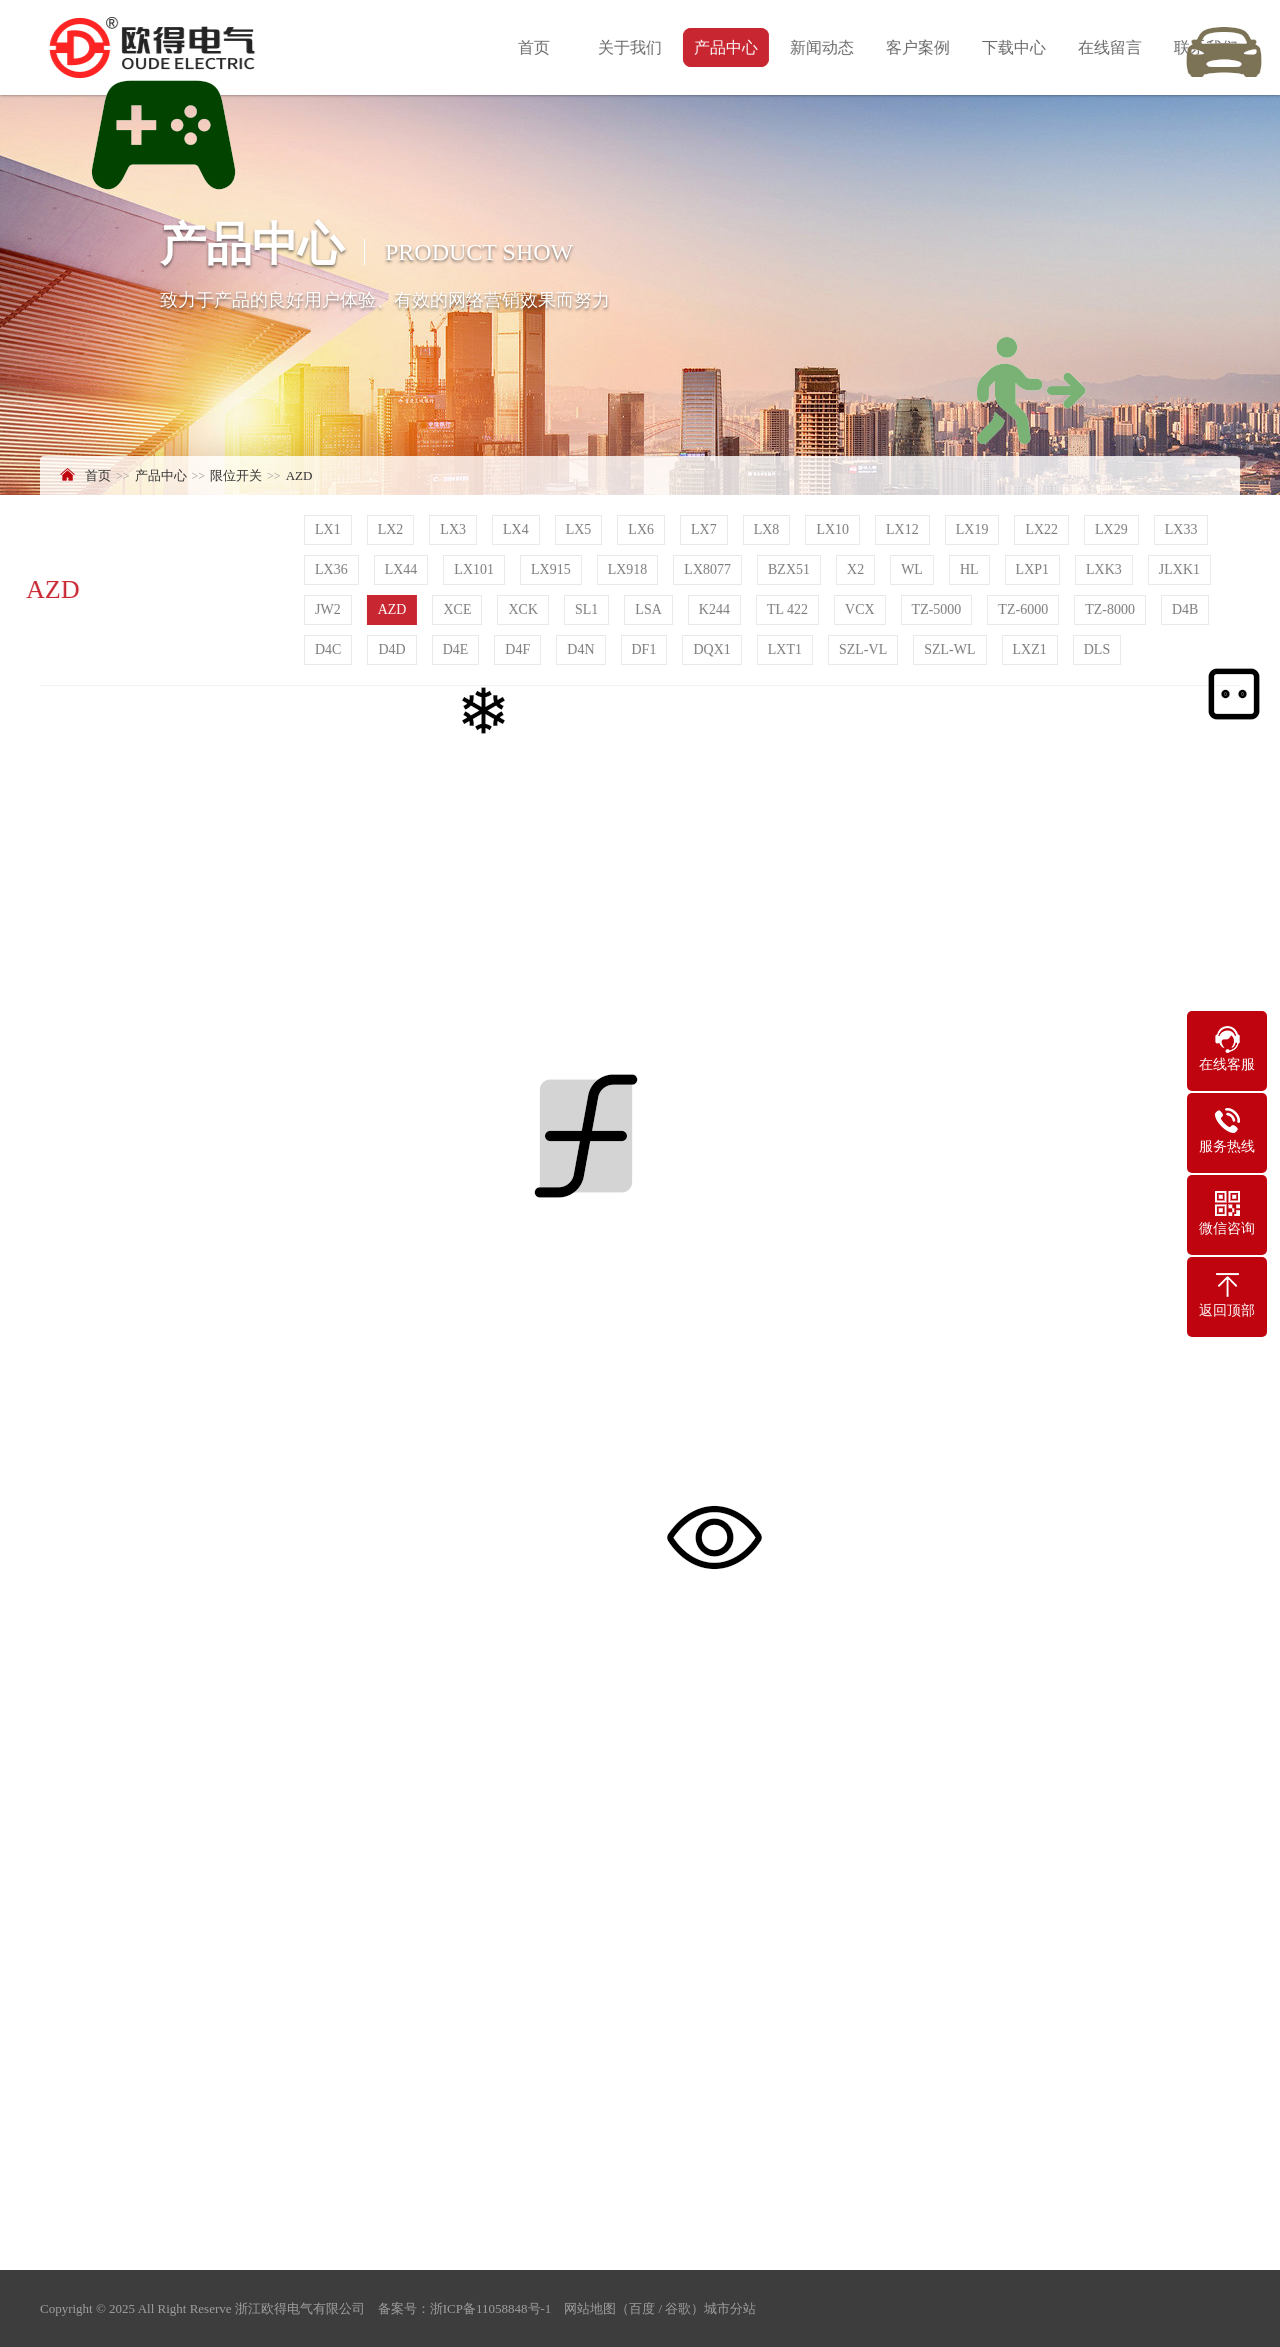  I want to click on electrical outlet or power source indicator, so click(1234, 694).